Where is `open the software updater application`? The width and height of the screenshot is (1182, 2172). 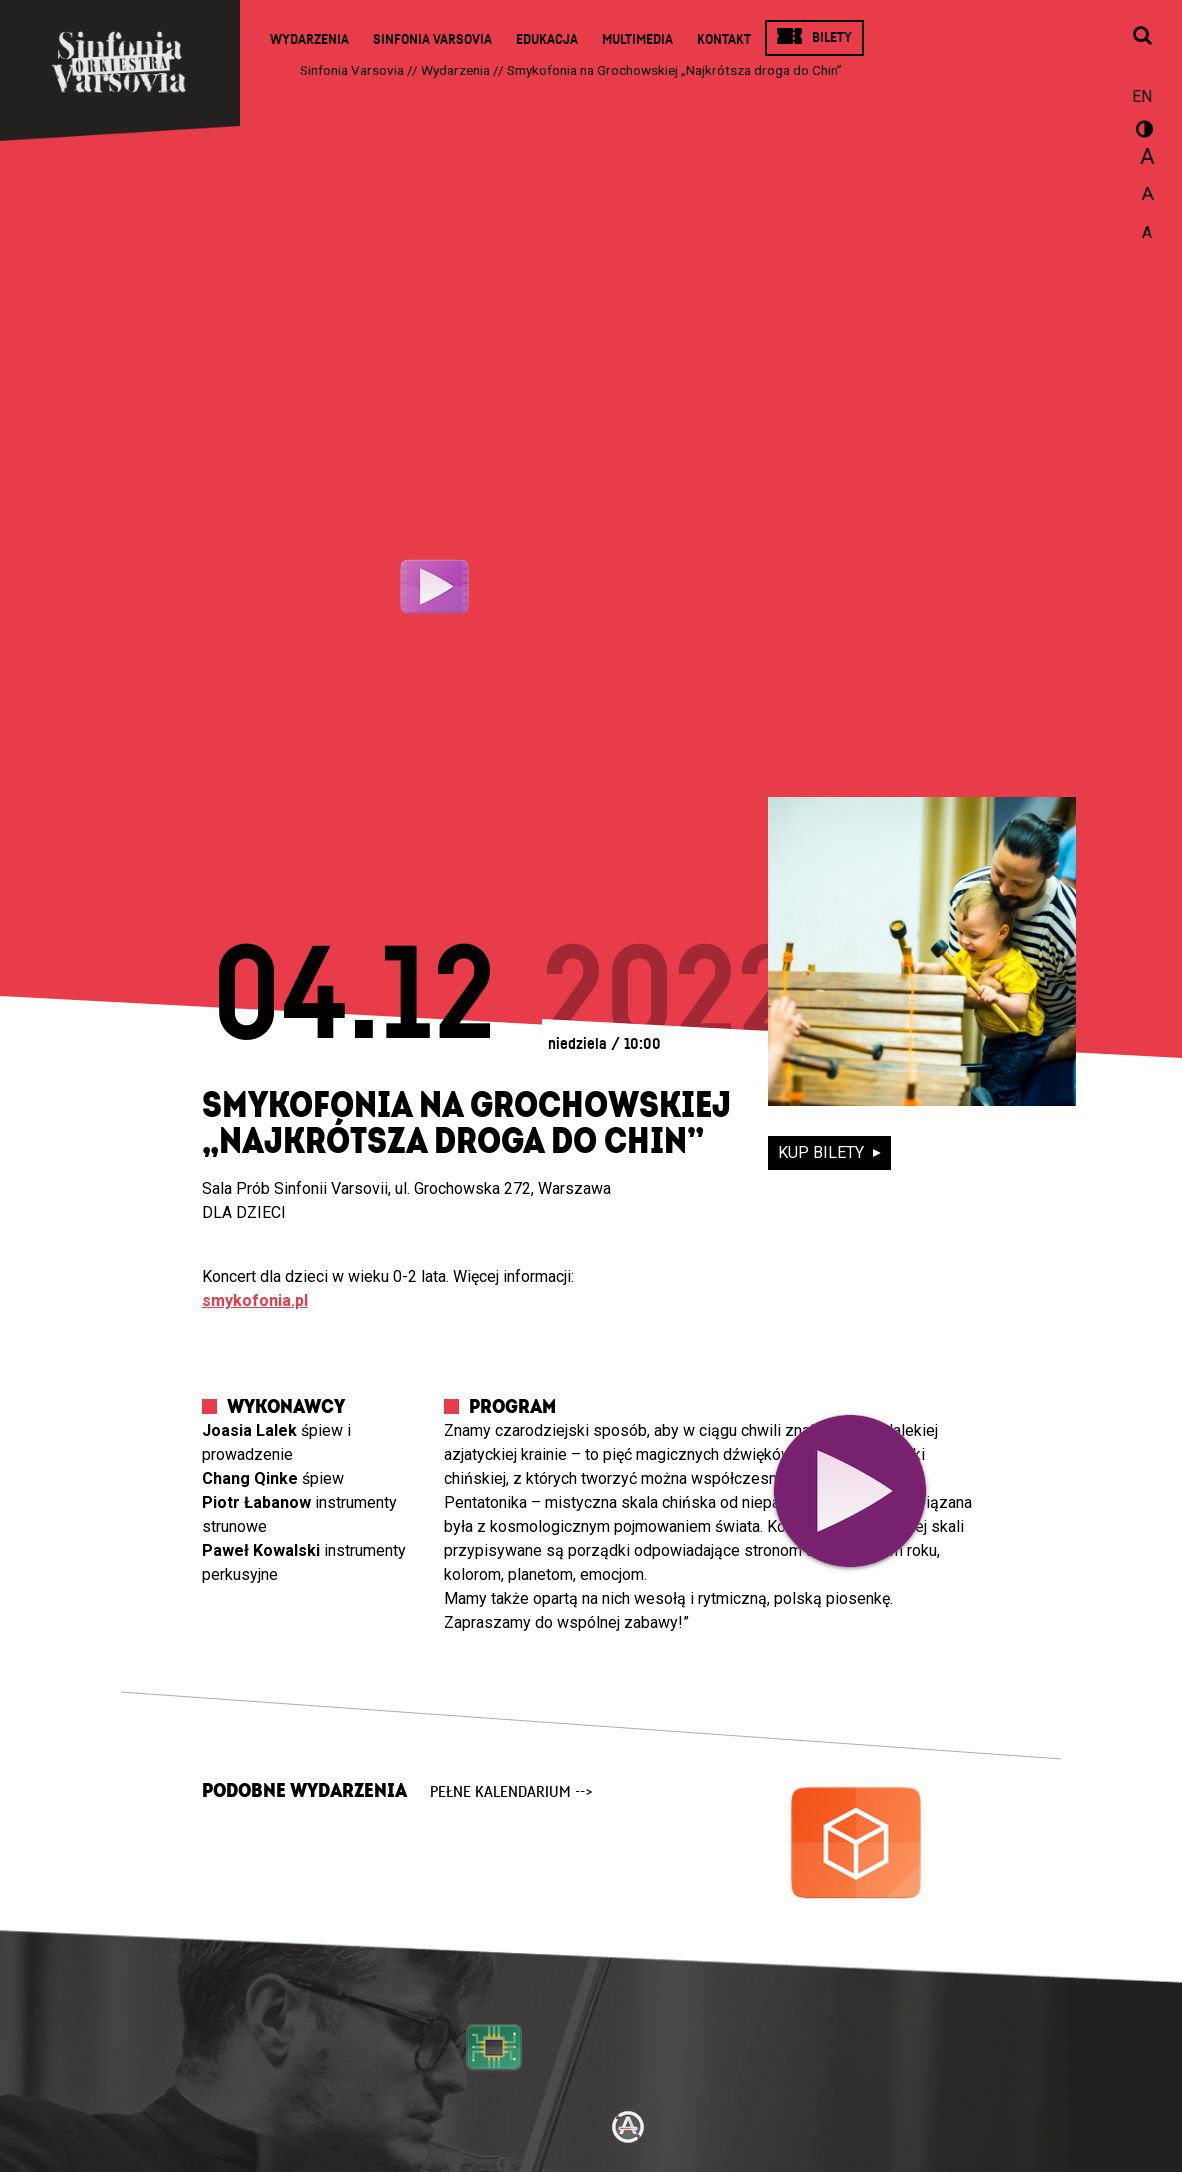
open the software updater application is located at coordinates (628, 2127).